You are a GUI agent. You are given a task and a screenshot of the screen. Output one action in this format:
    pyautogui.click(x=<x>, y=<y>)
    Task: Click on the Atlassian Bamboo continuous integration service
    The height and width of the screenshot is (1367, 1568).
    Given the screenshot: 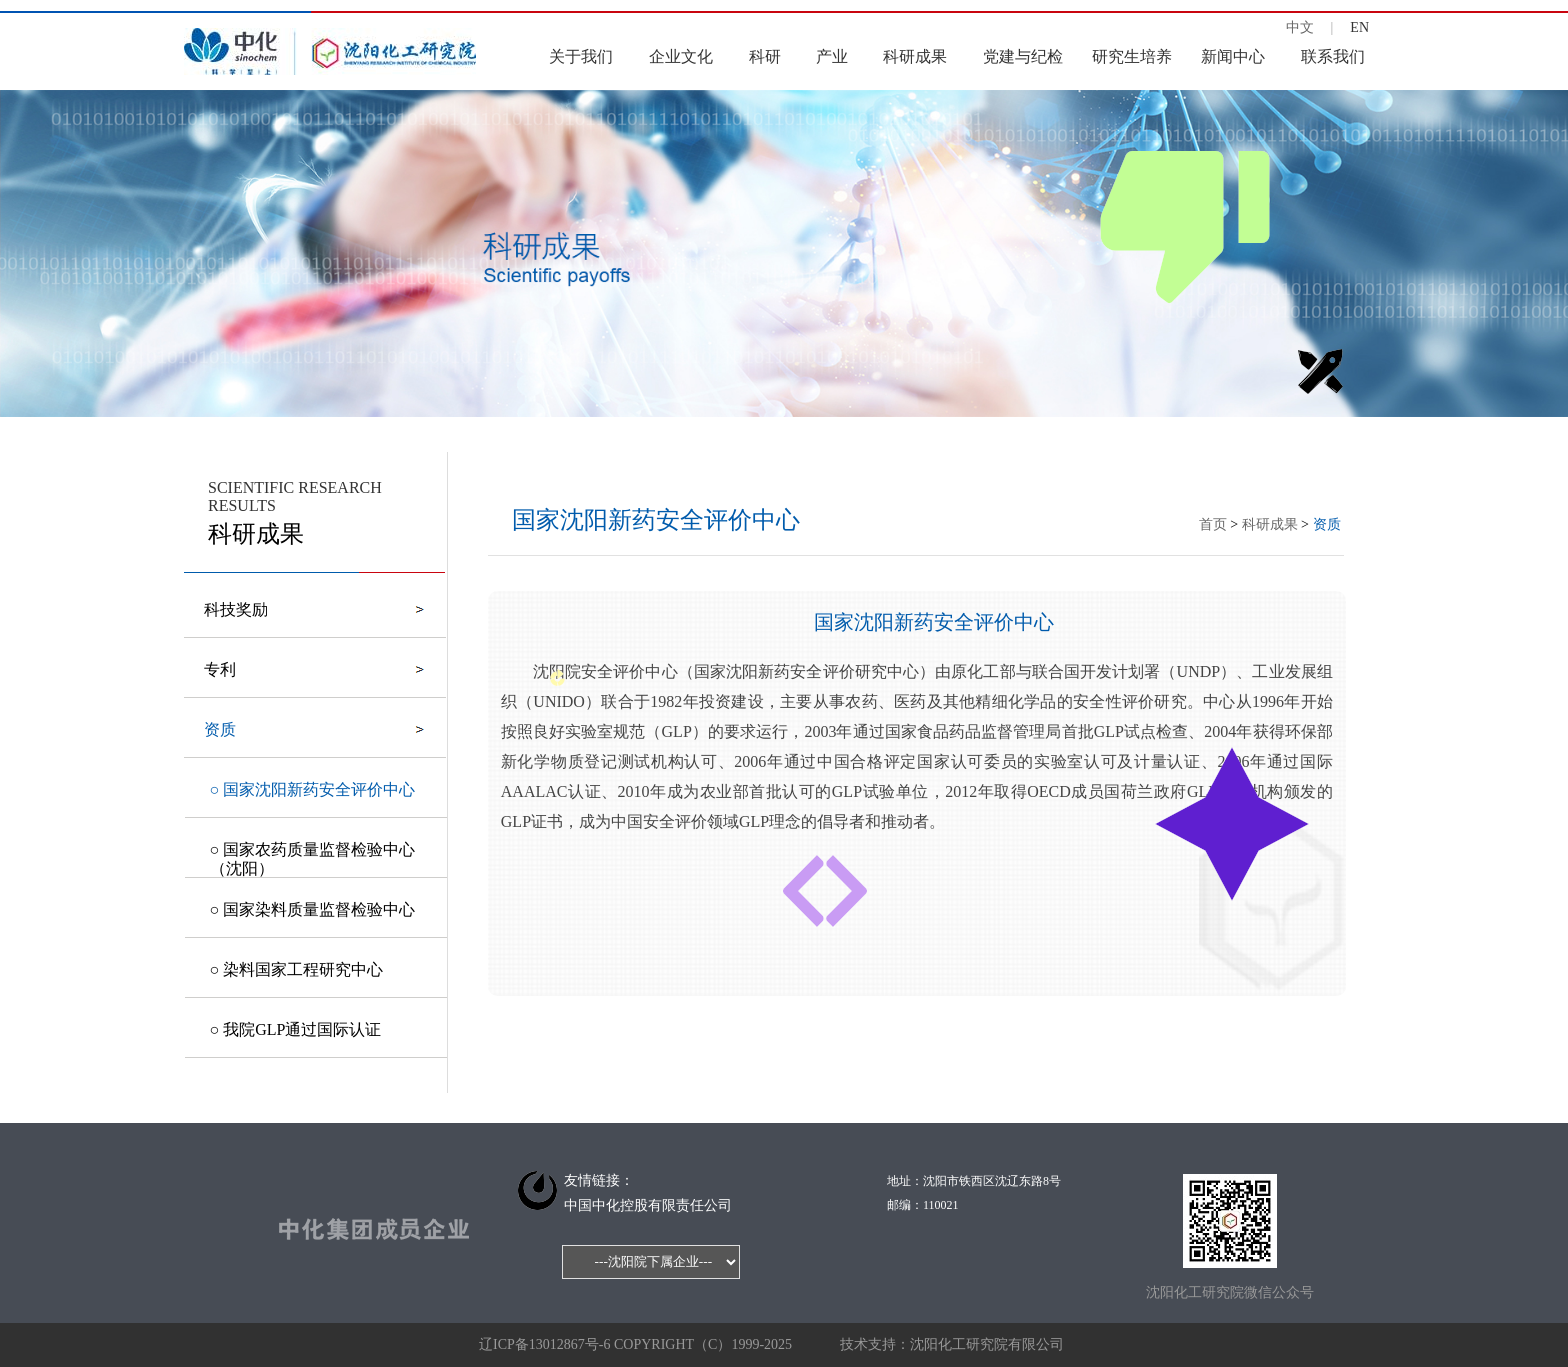 What is the action you would take?
    pyautogui.click(x=557, y=677)
    